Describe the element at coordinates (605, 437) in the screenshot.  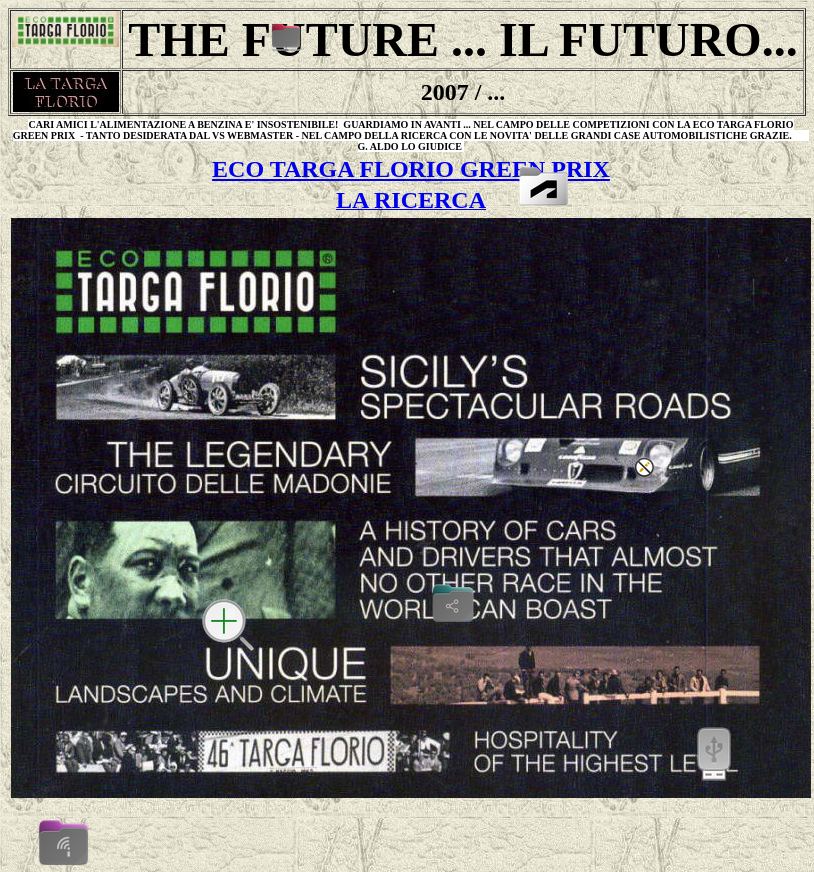
I see `indicates a read-only folder with restricted write access` at that location.